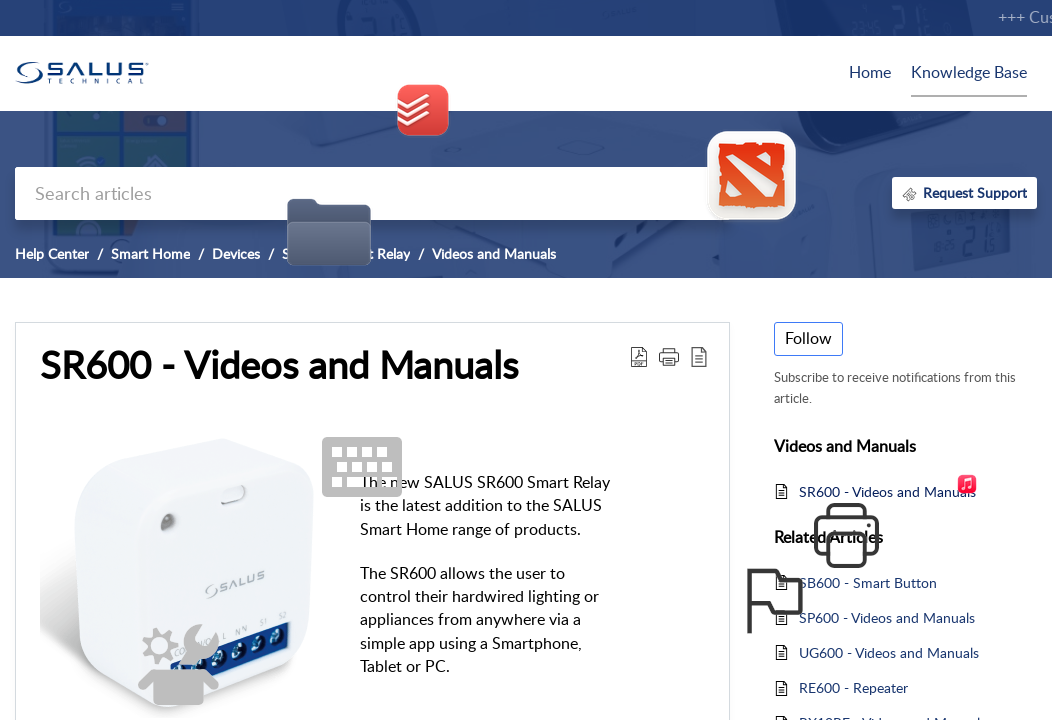 Image resolution: width=1052 pixels, height=720 pixels. What do you see at coordinates (423, 110) in the screenshot?
I see `open todoist task management app` at bounding box center [423, 110].